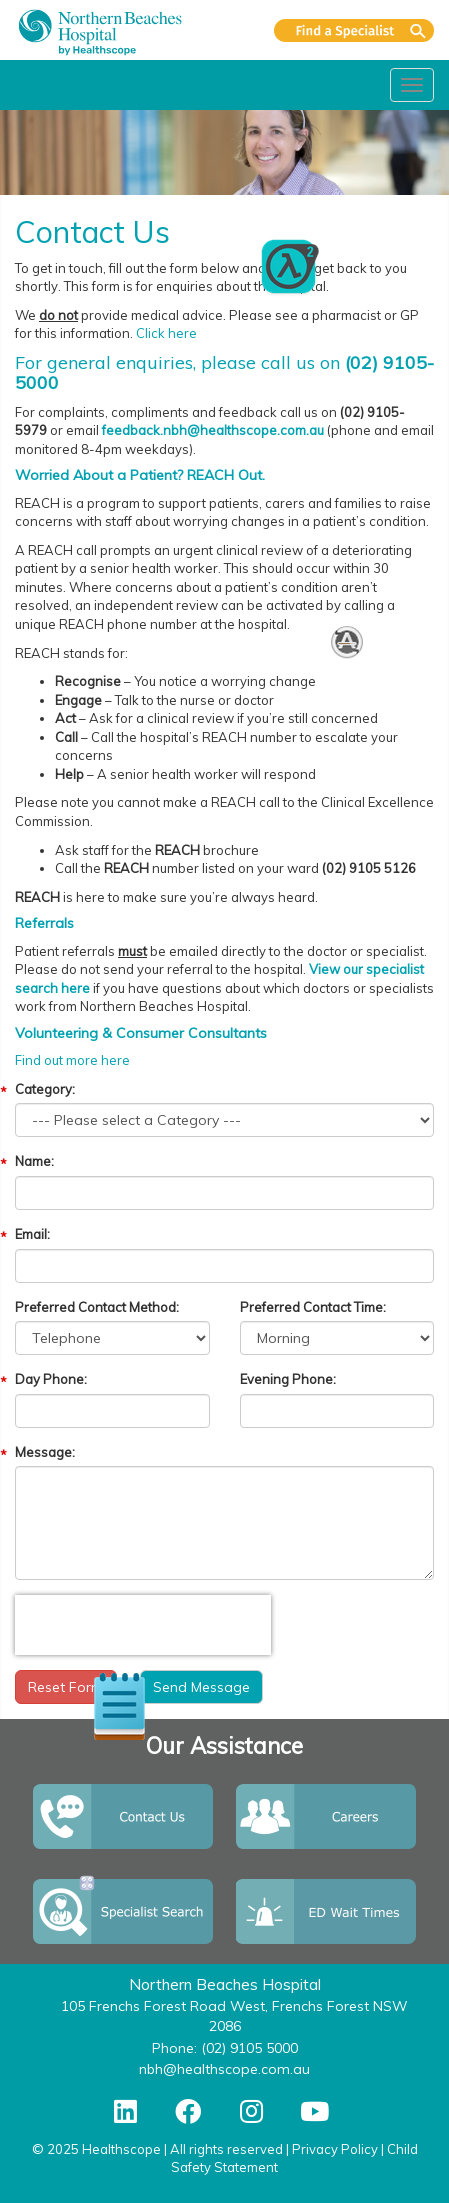 The width and height of the screenshot is (449, 2203). I want to click on open Dosage medication tracking app, so click(87, 1883).